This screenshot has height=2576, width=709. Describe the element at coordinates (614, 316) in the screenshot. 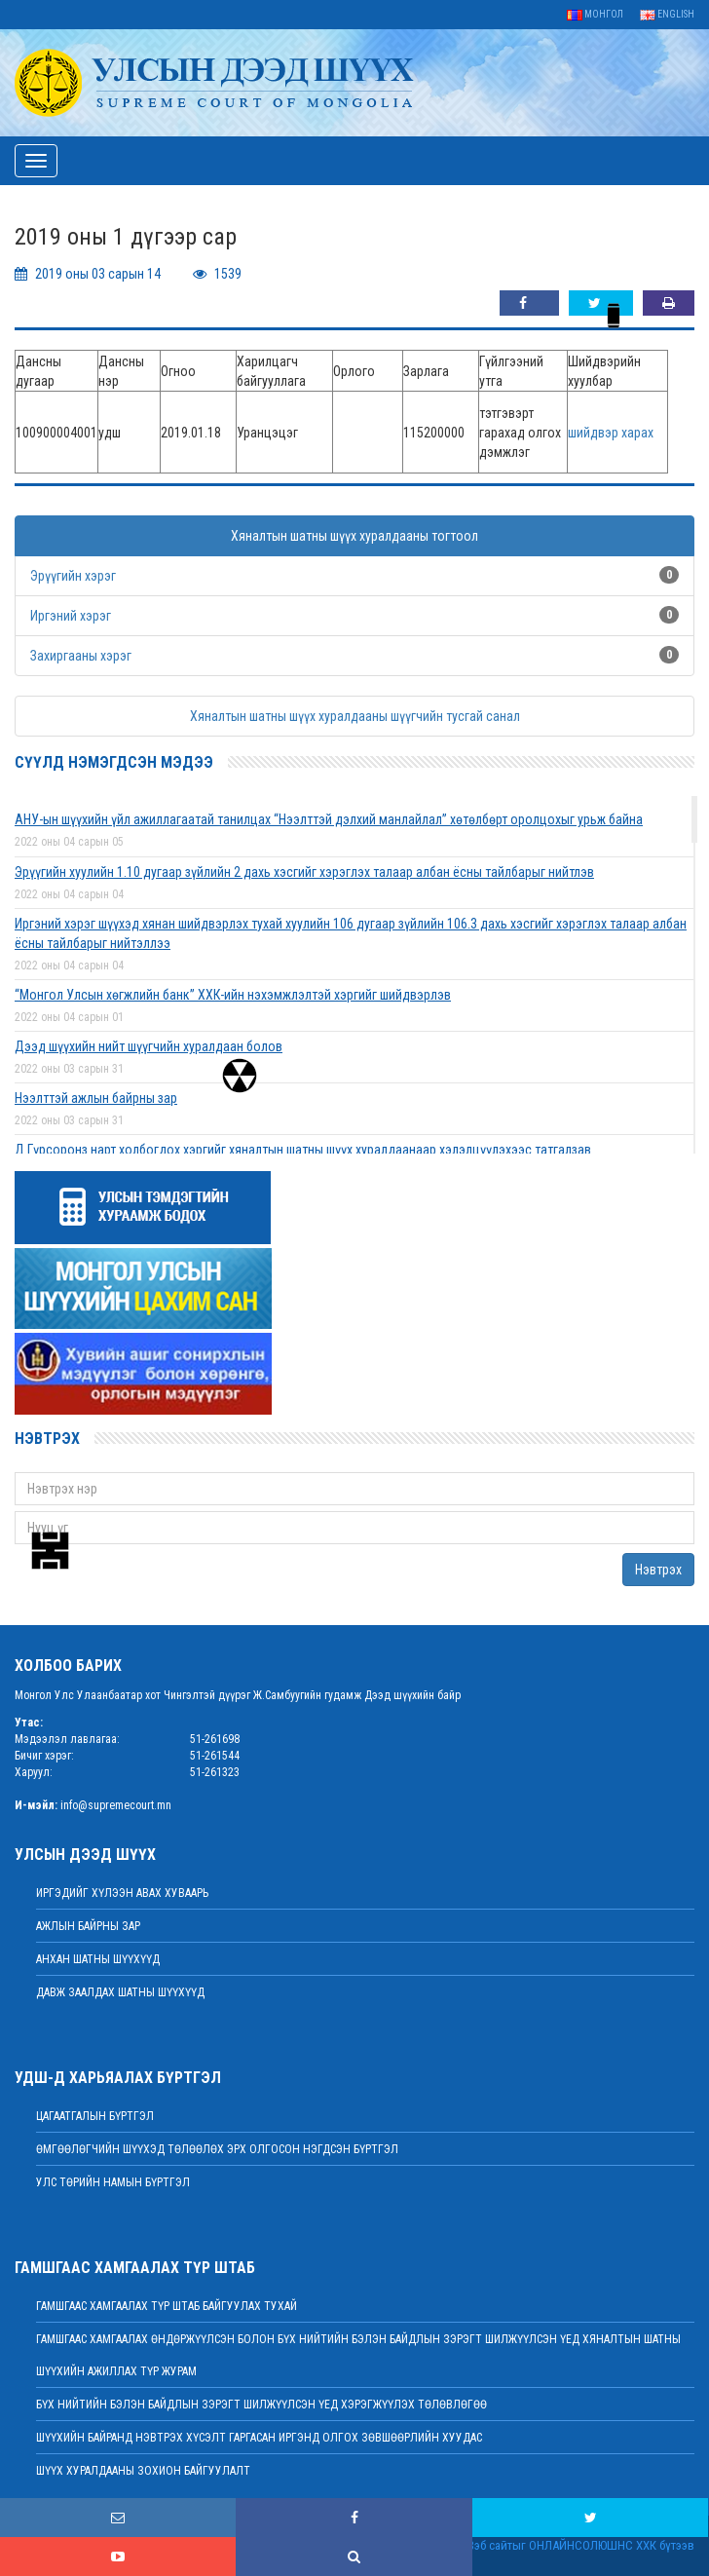

I see `select a beverage or drink item` at that location.